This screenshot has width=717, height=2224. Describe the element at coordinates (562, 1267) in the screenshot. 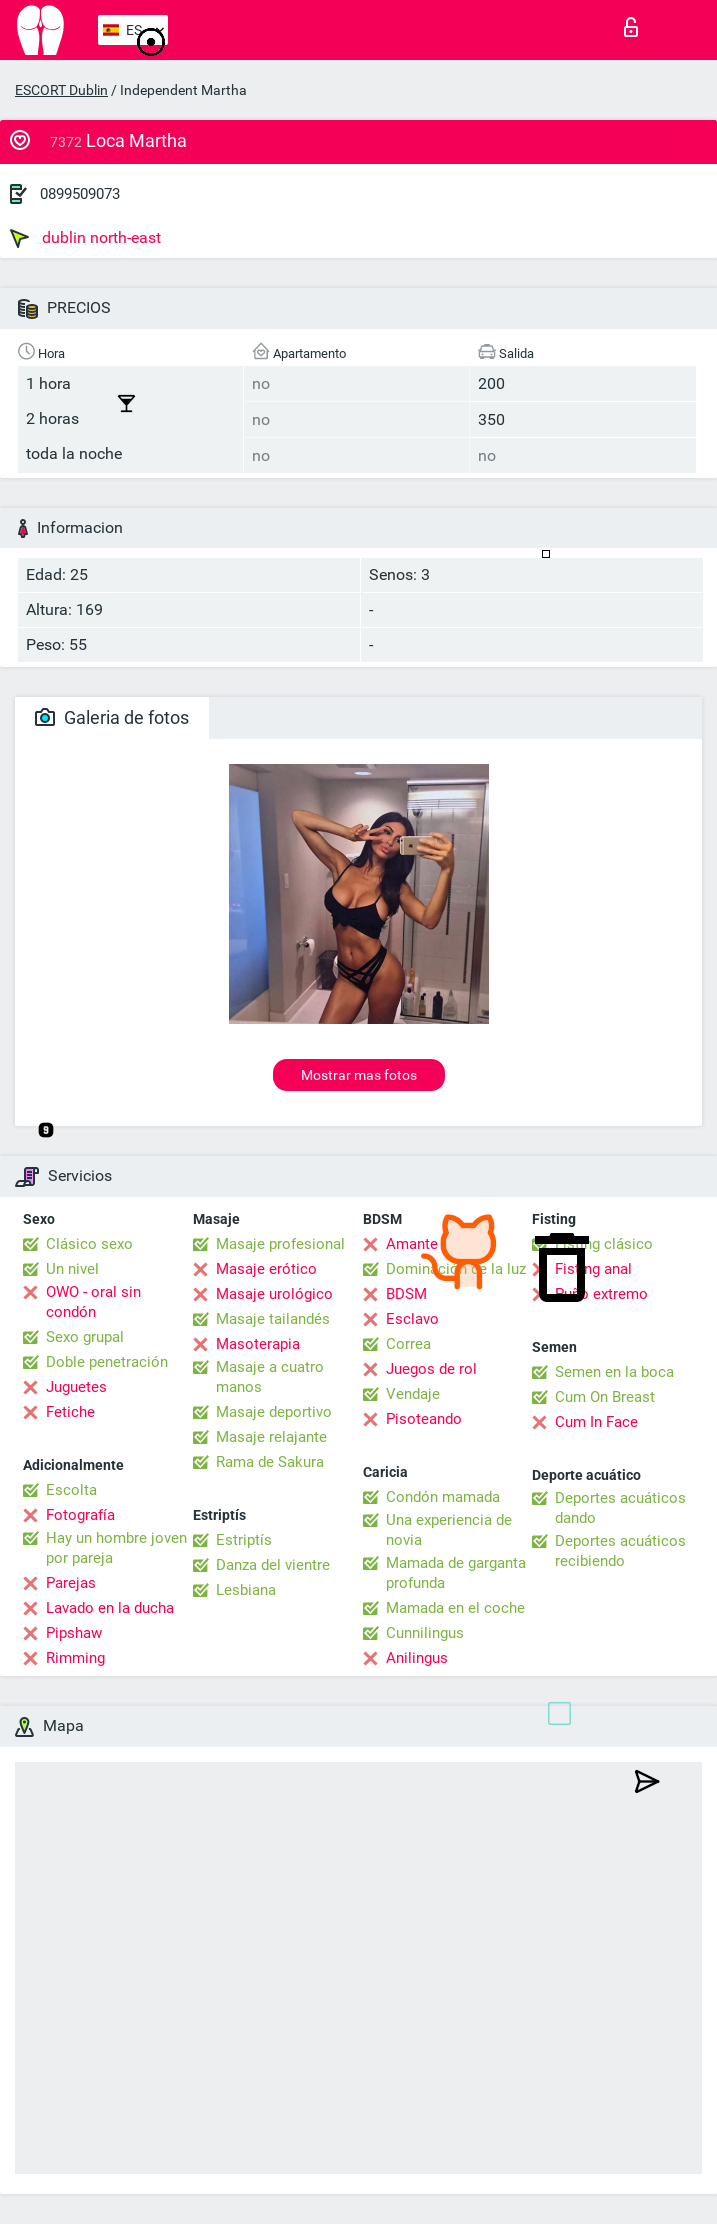

I see `delete selected item` at that location.